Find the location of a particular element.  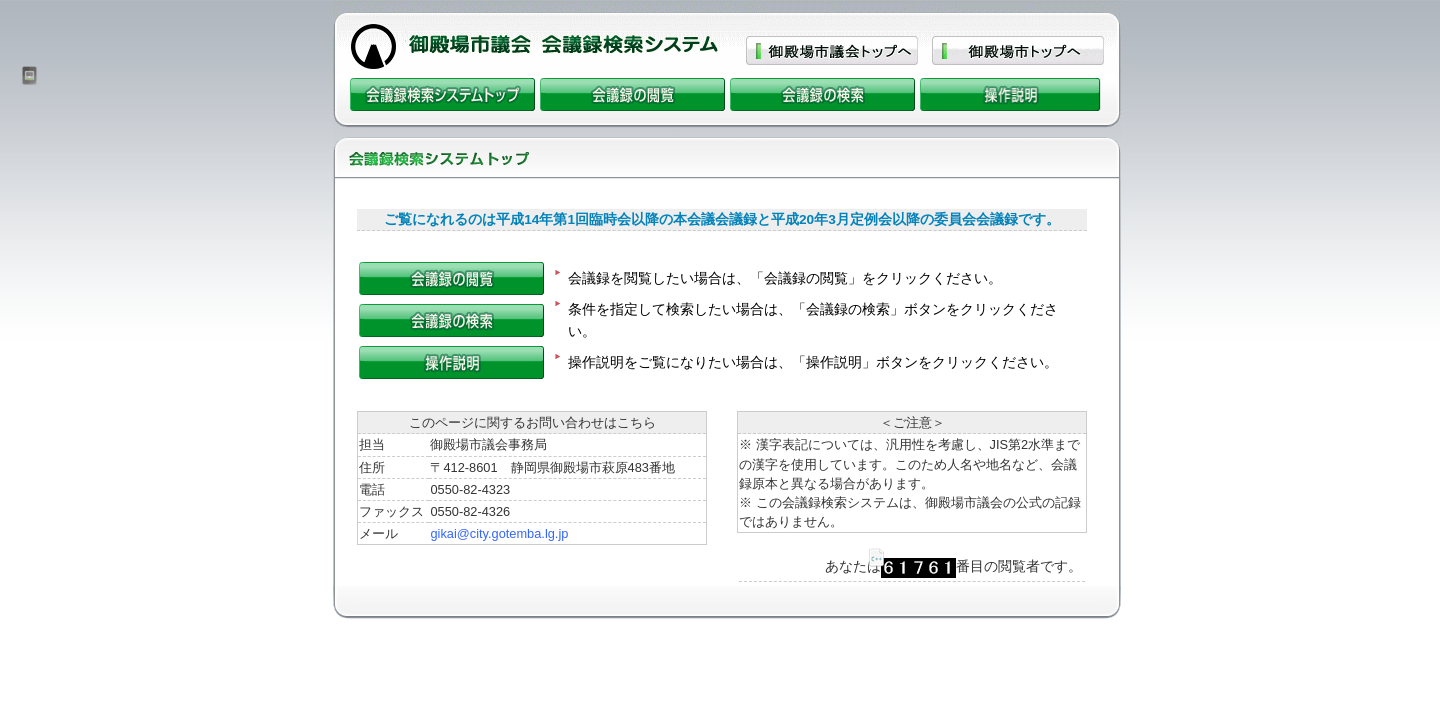

a sega genesis 32x rom file is located at coordinates (29, 75).